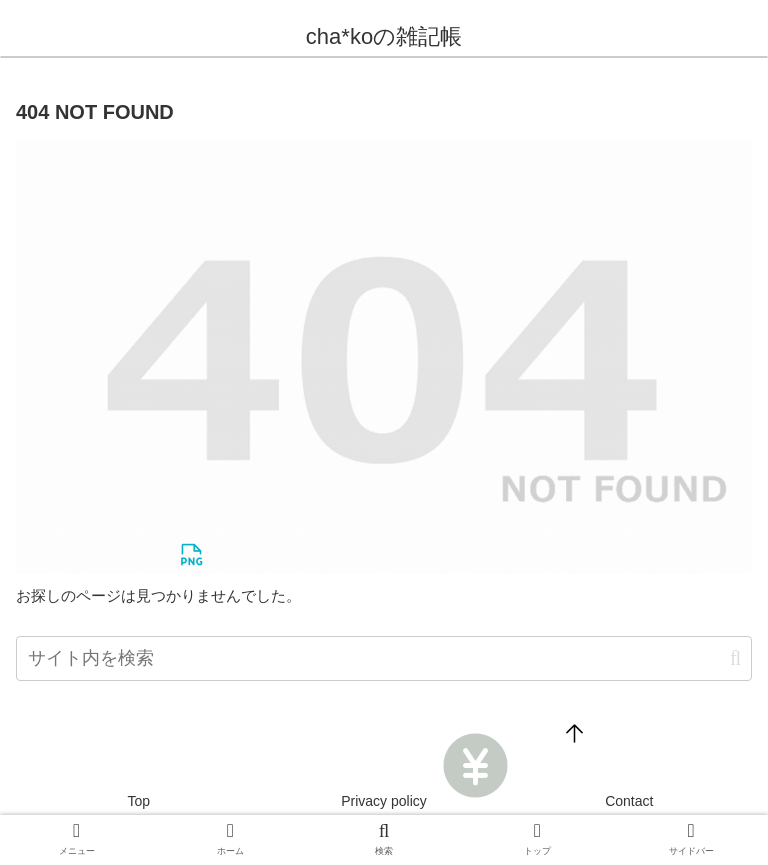 The width and height of the screenshot is (768, 865). I want to click on view or open a PNG image file, so click(191, 555).